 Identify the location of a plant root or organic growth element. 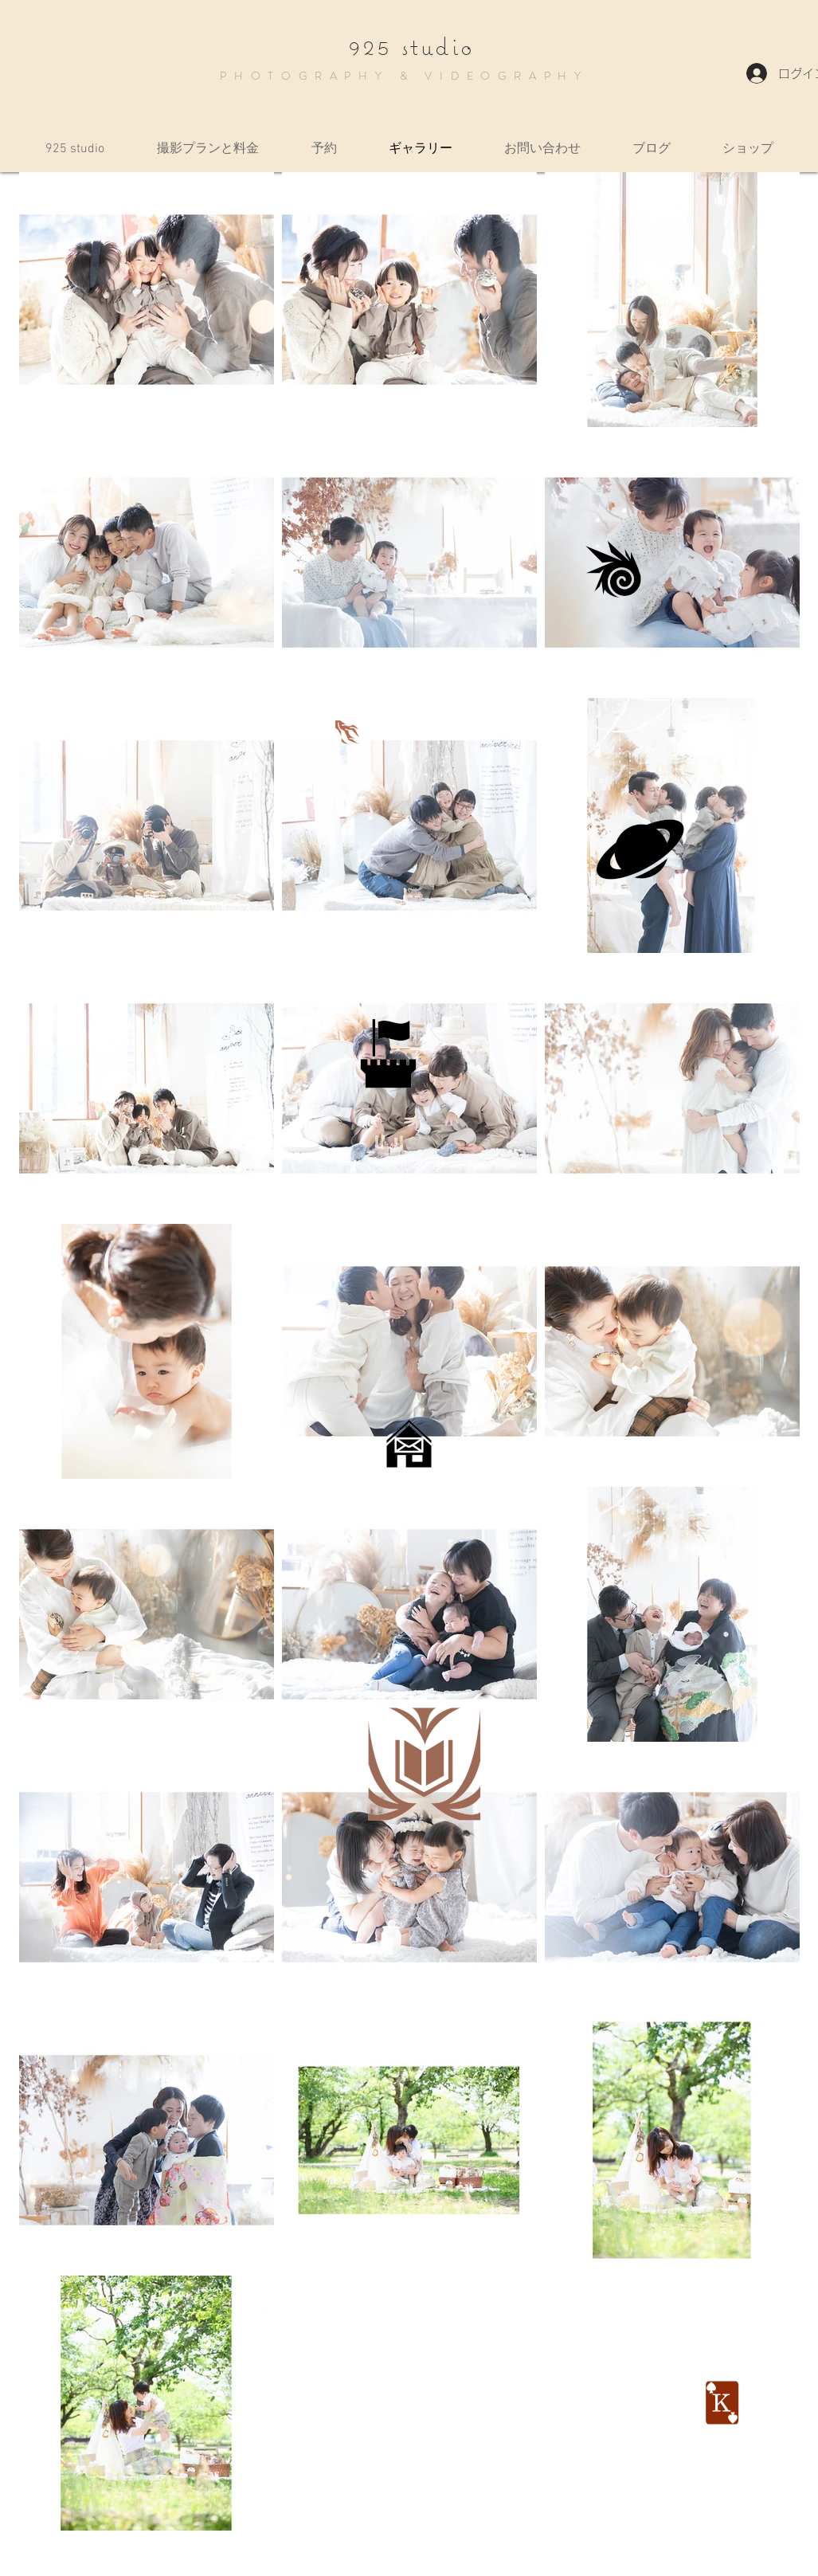
(347, 732).